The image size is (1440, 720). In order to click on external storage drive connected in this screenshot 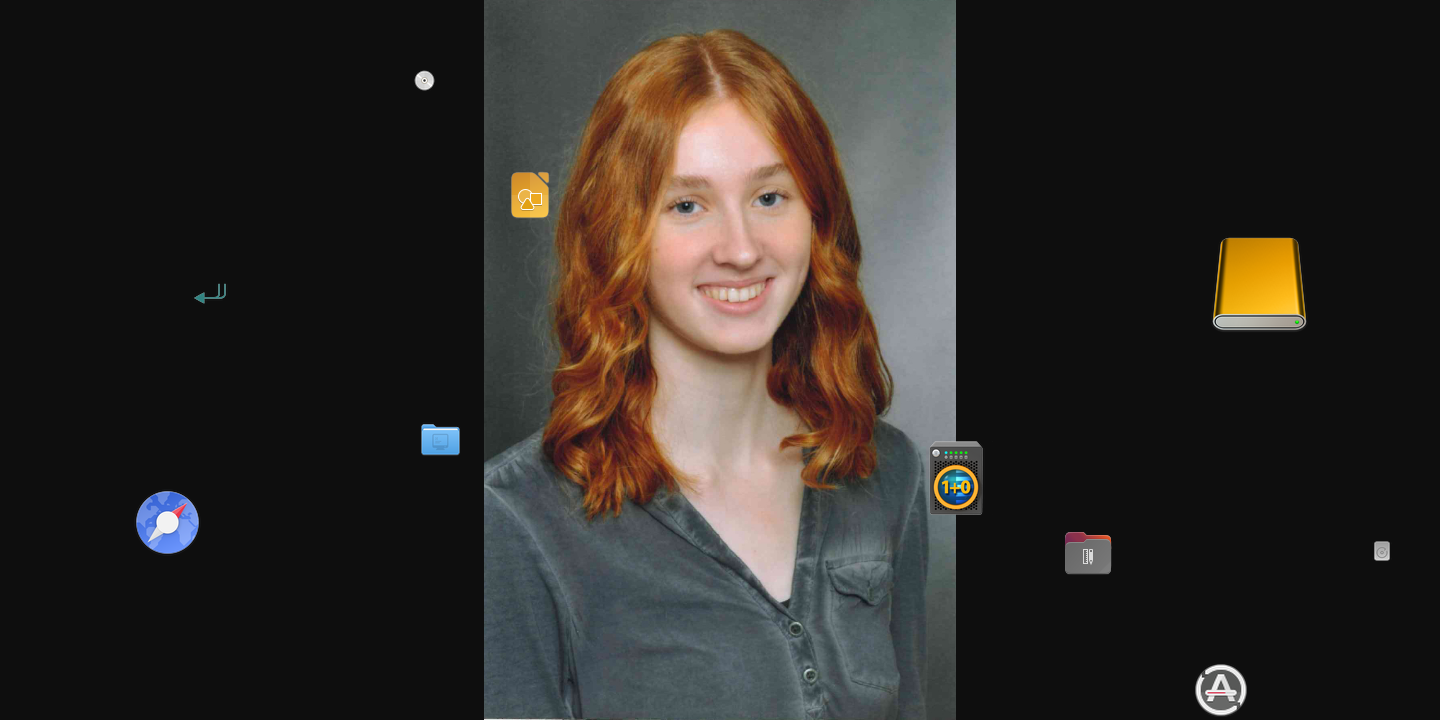, I will do `click(1259, 283)`.